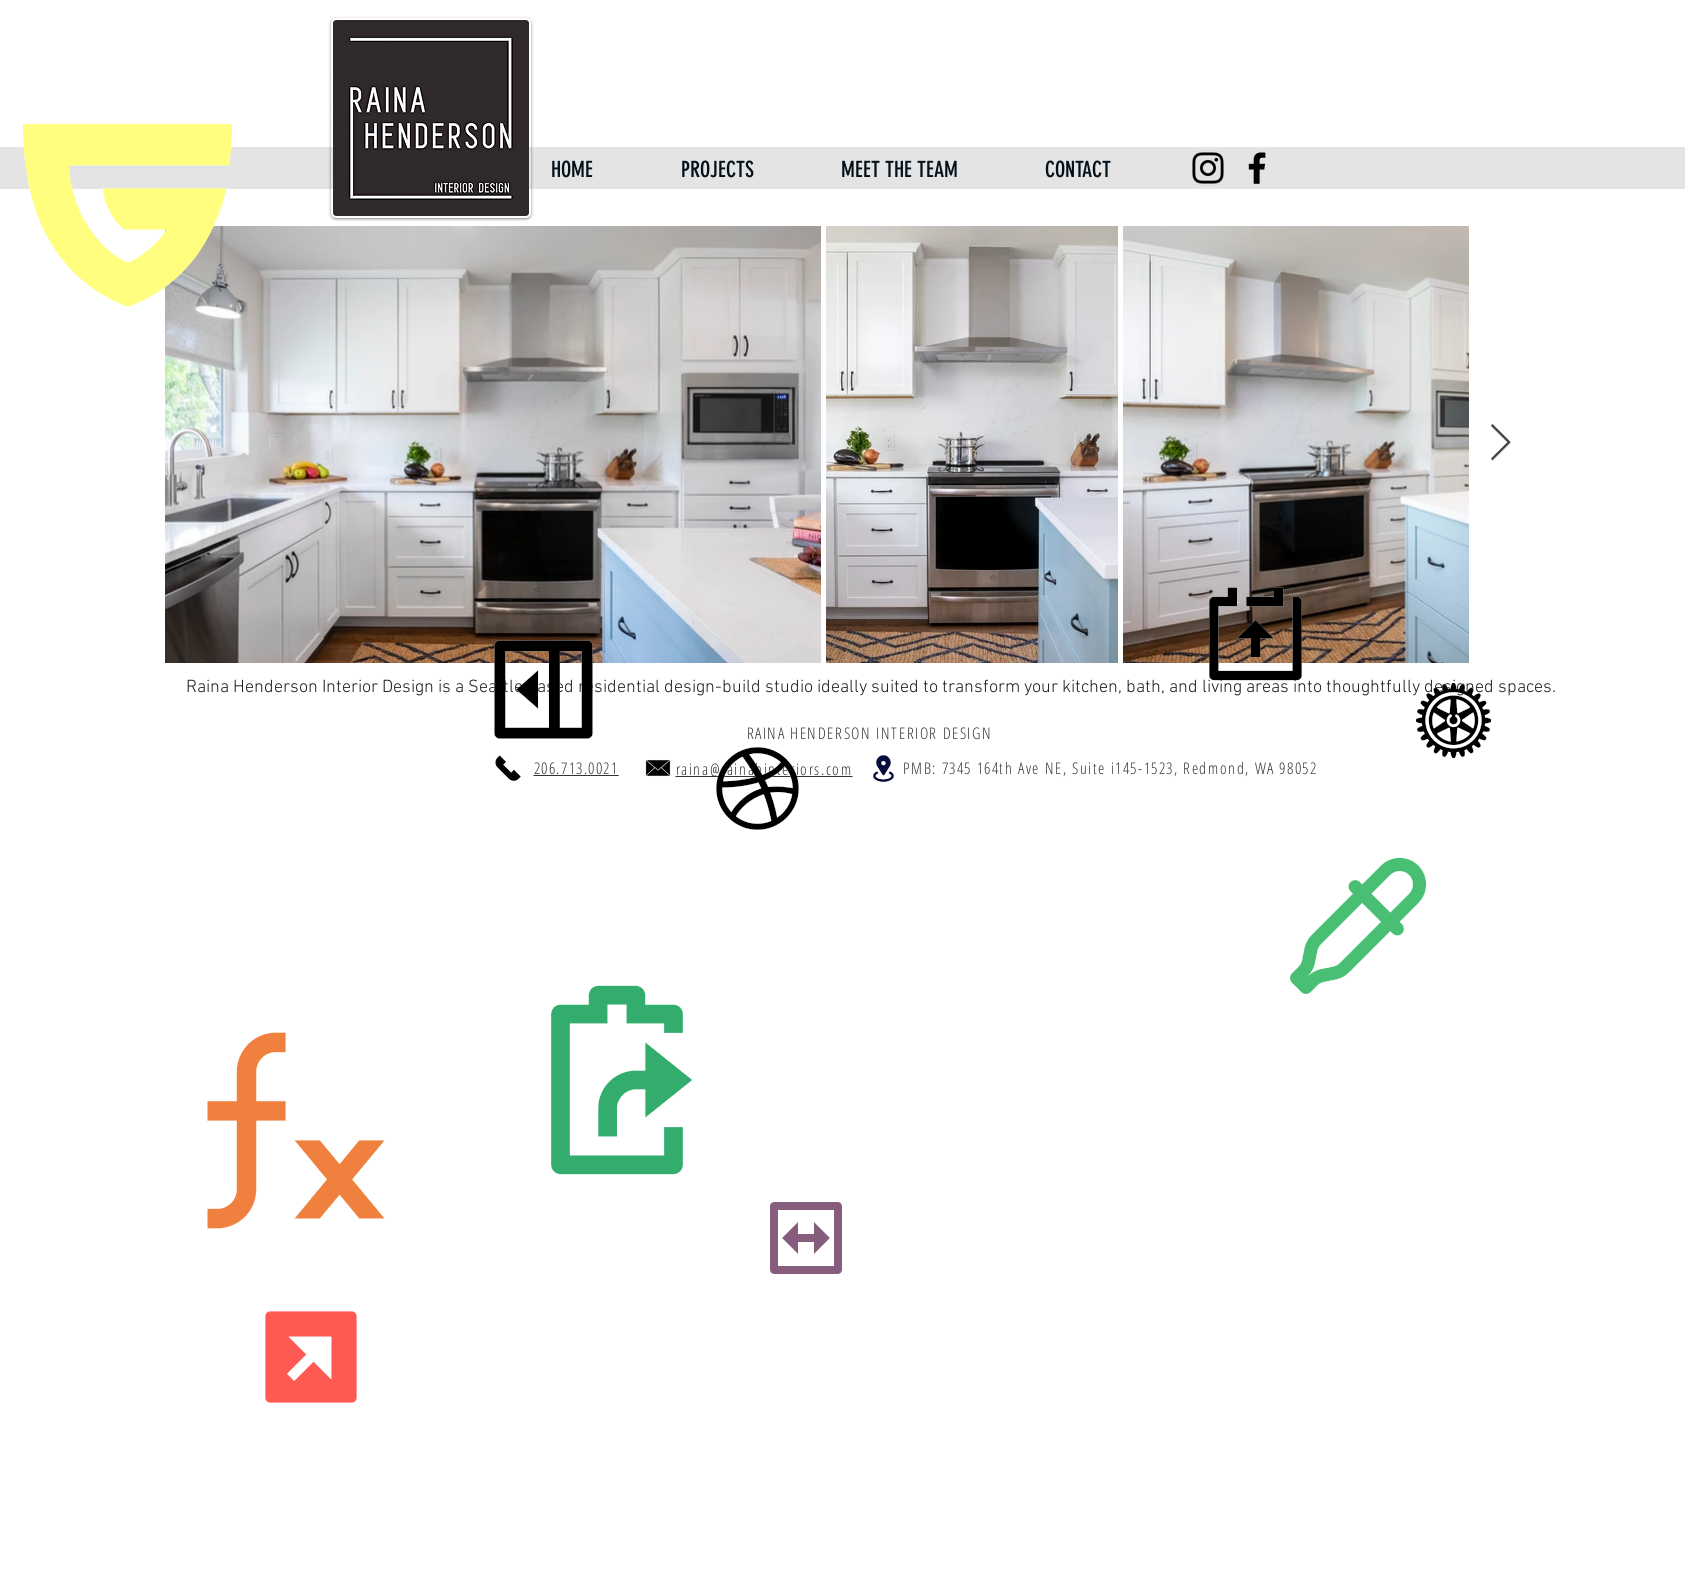 The width and height of the screenshot is (1685, 1573). Describe the element at coordinates (617, 1080) in the screenshot. I see `share battery power with another device` at that location.